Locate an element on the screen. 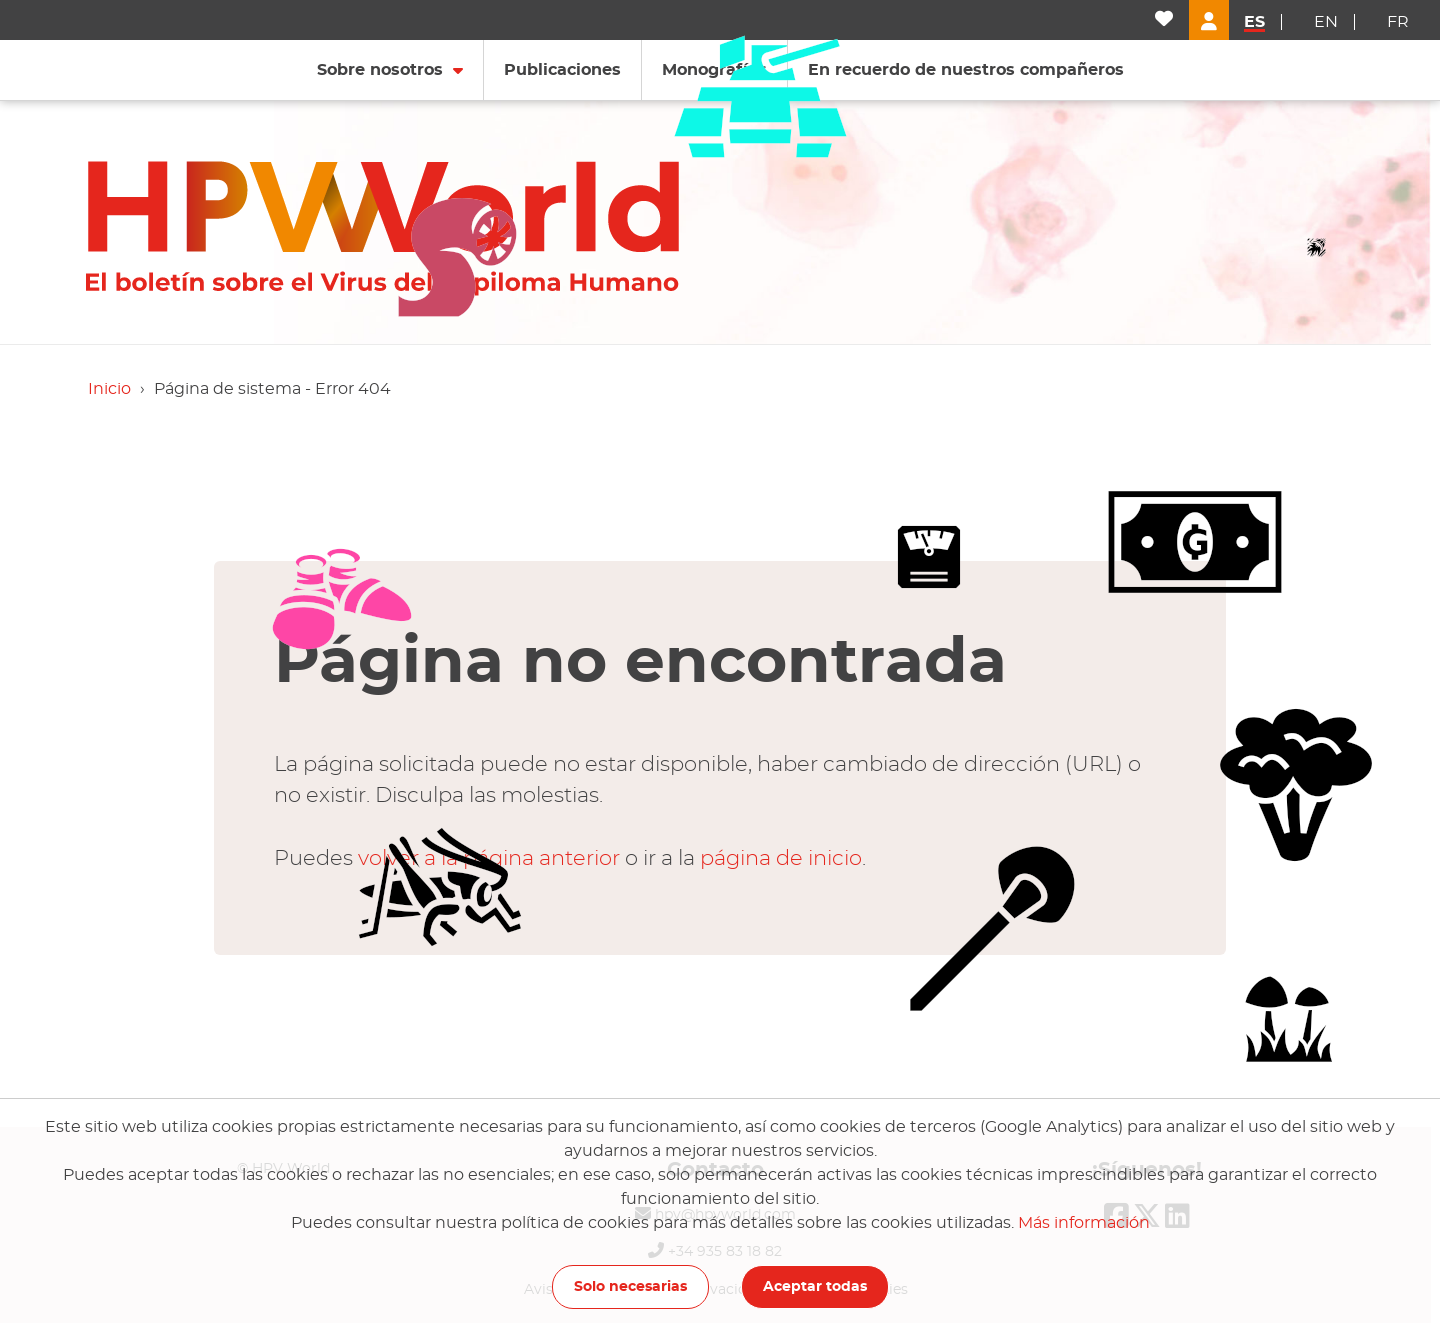 The width and height of the screenshot is (1440, 1323). select tank unit in strategy game is located at coordinates (760, 96).